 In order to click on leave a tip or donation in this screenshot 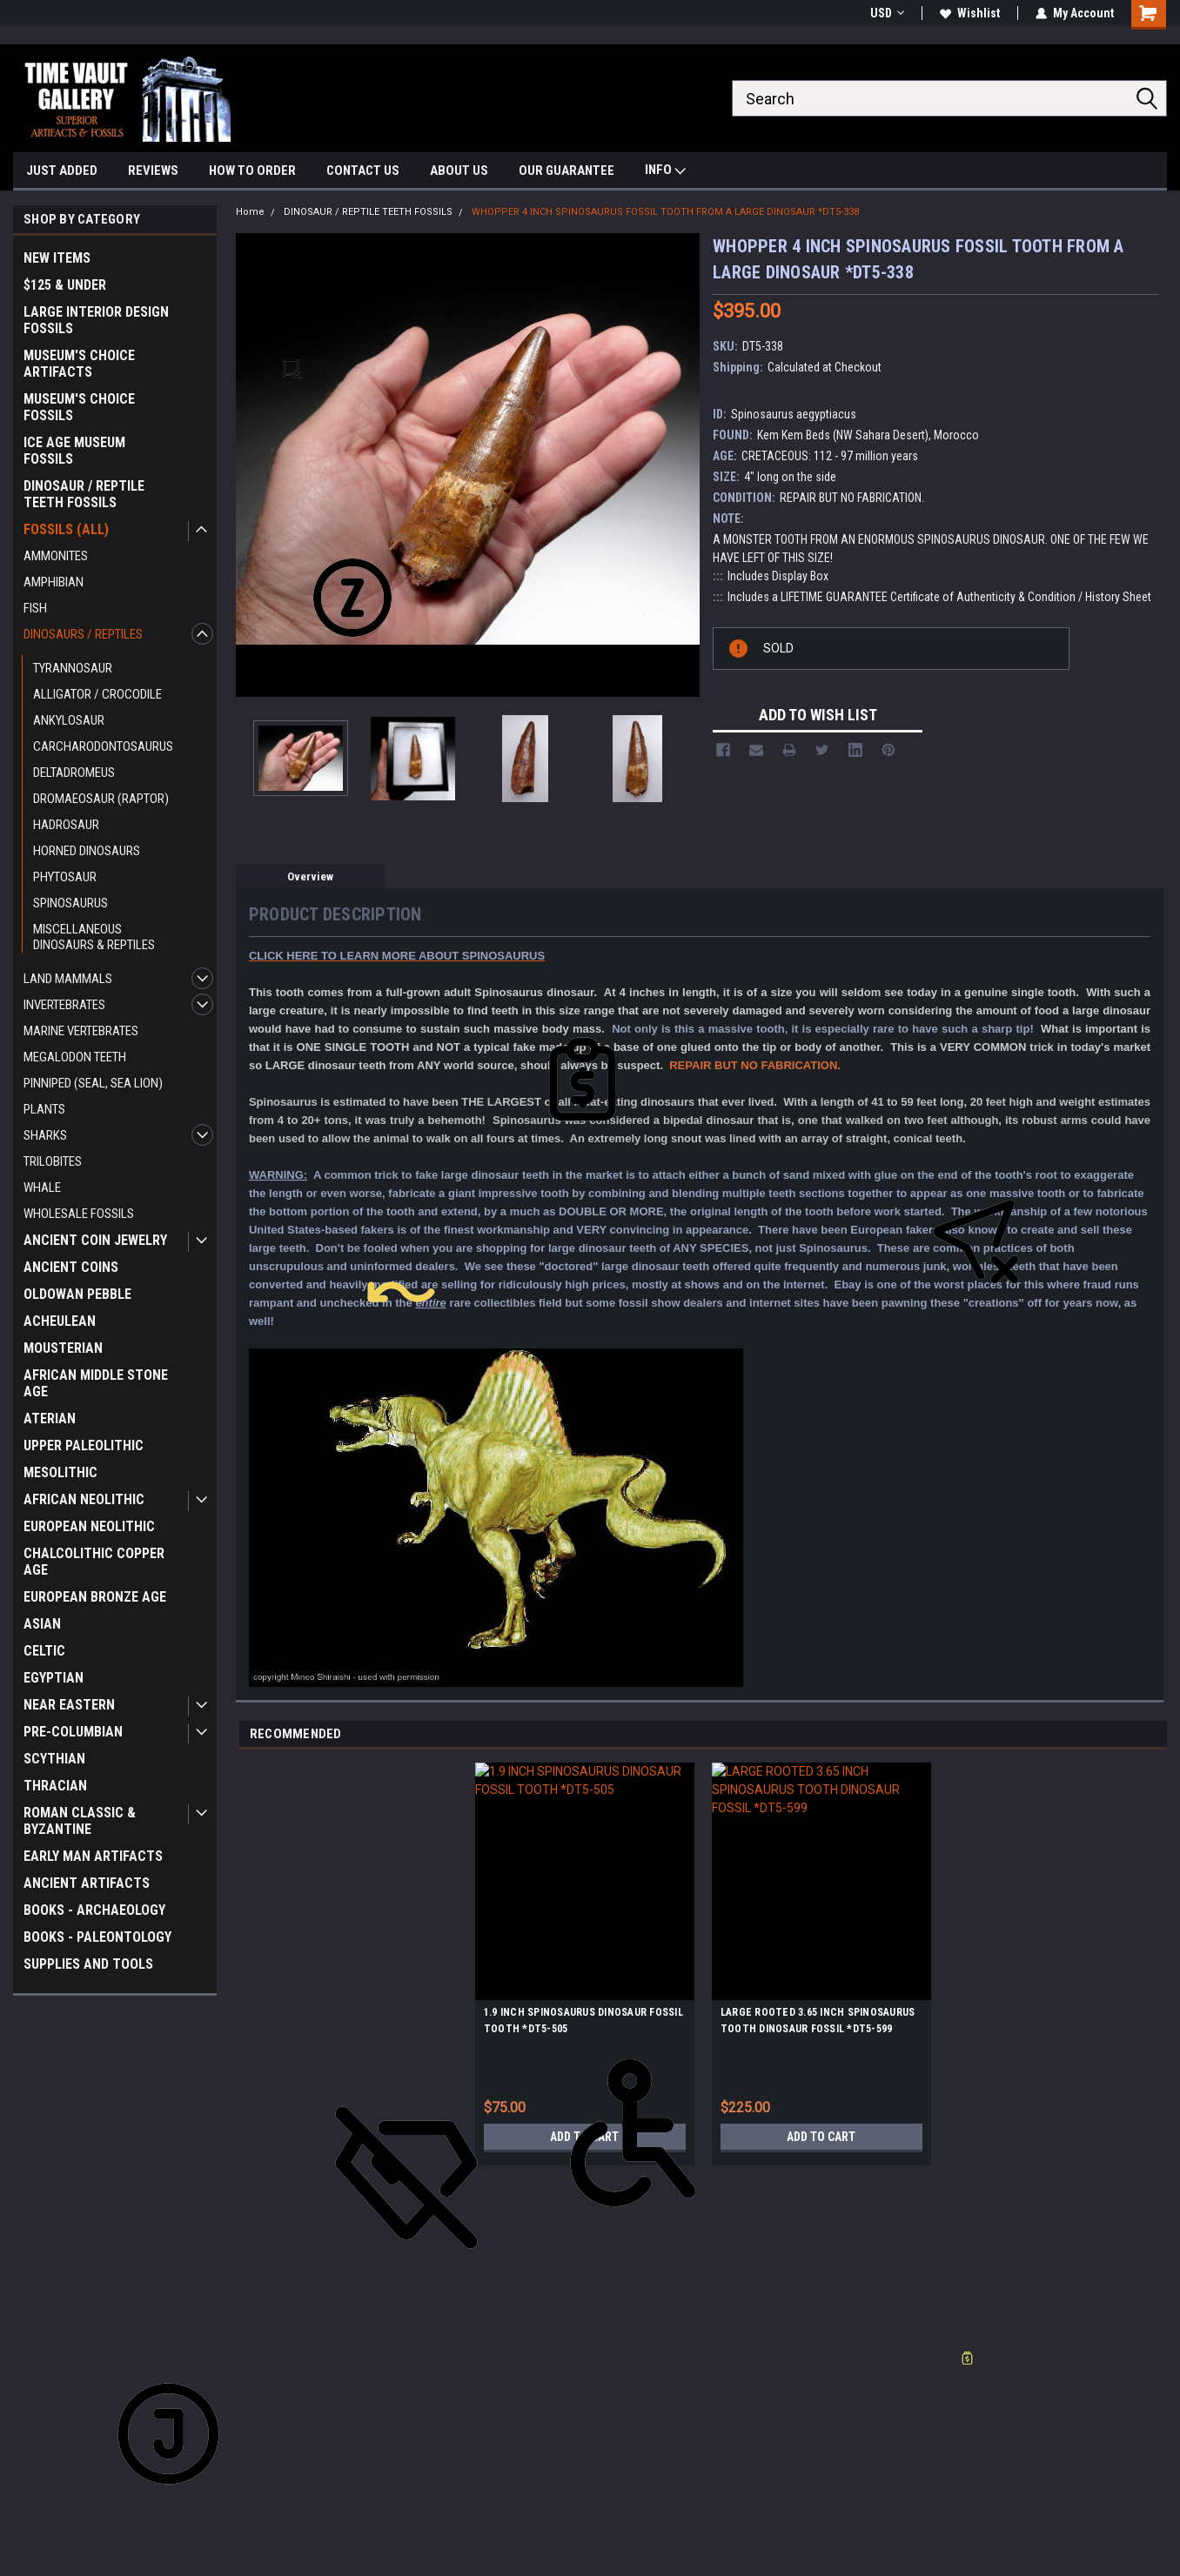, I will do `click(967, 2358)`.